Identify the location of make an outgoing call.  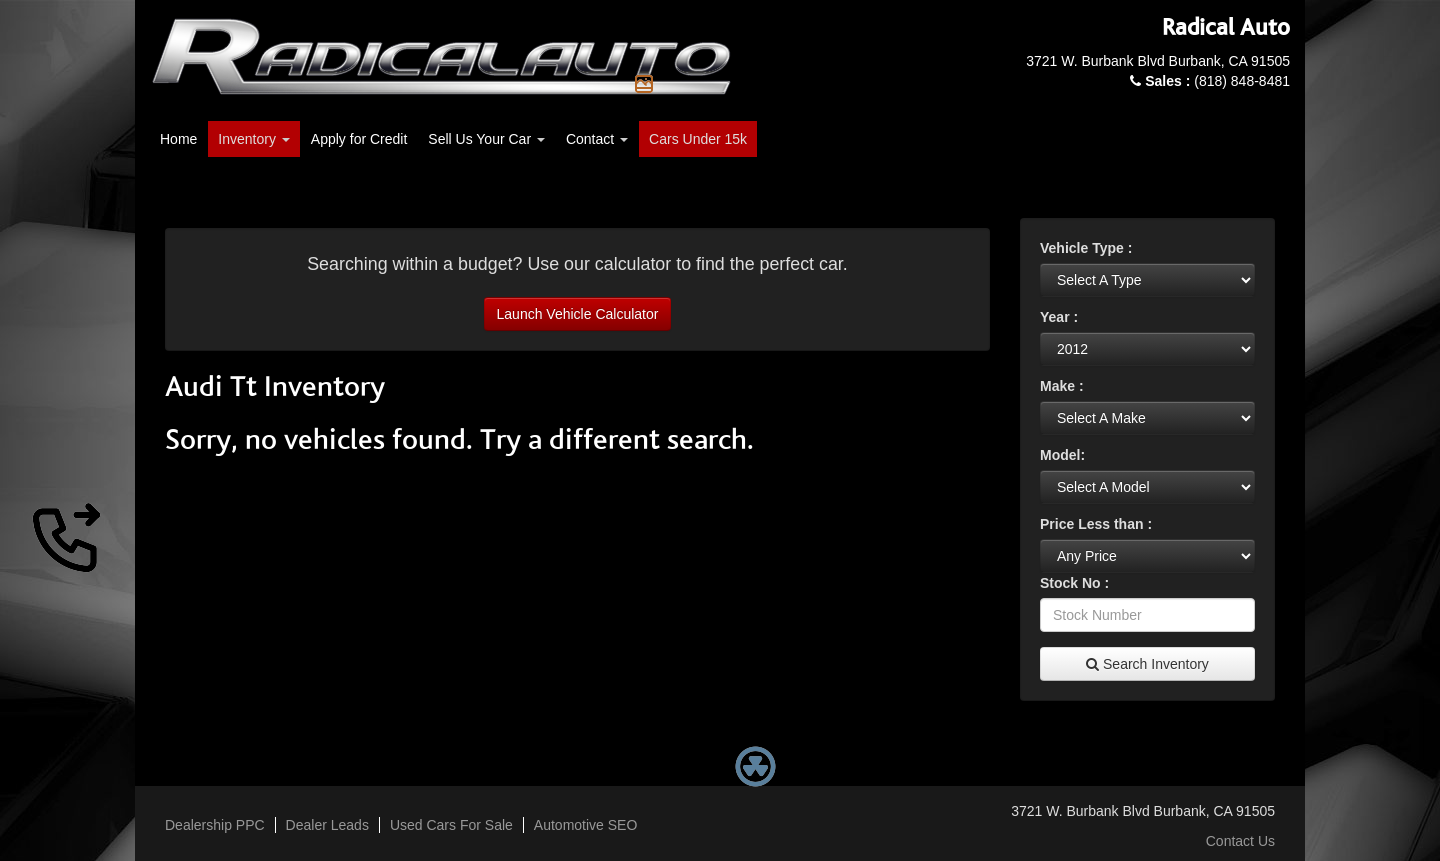
(66, 538).